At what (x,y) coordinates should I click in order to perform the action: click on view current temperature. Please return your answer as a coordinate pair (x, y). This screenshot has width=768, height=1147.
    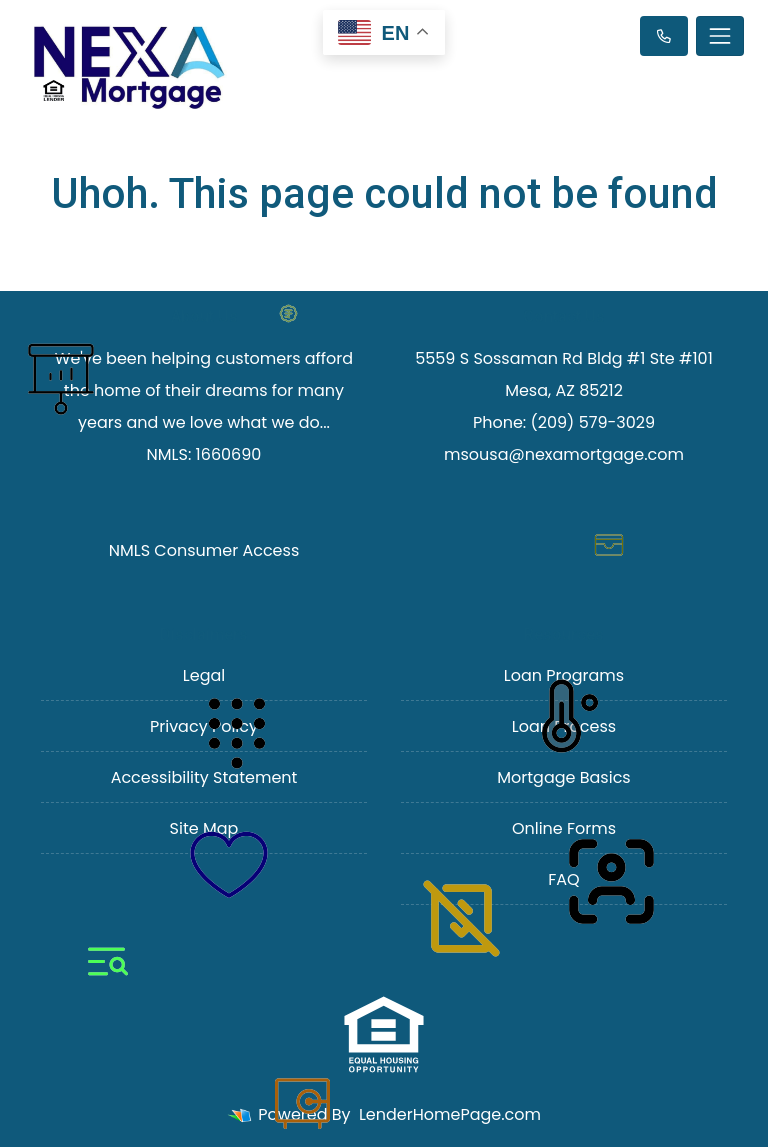
    Looking at the image, I should click on (564, 716).